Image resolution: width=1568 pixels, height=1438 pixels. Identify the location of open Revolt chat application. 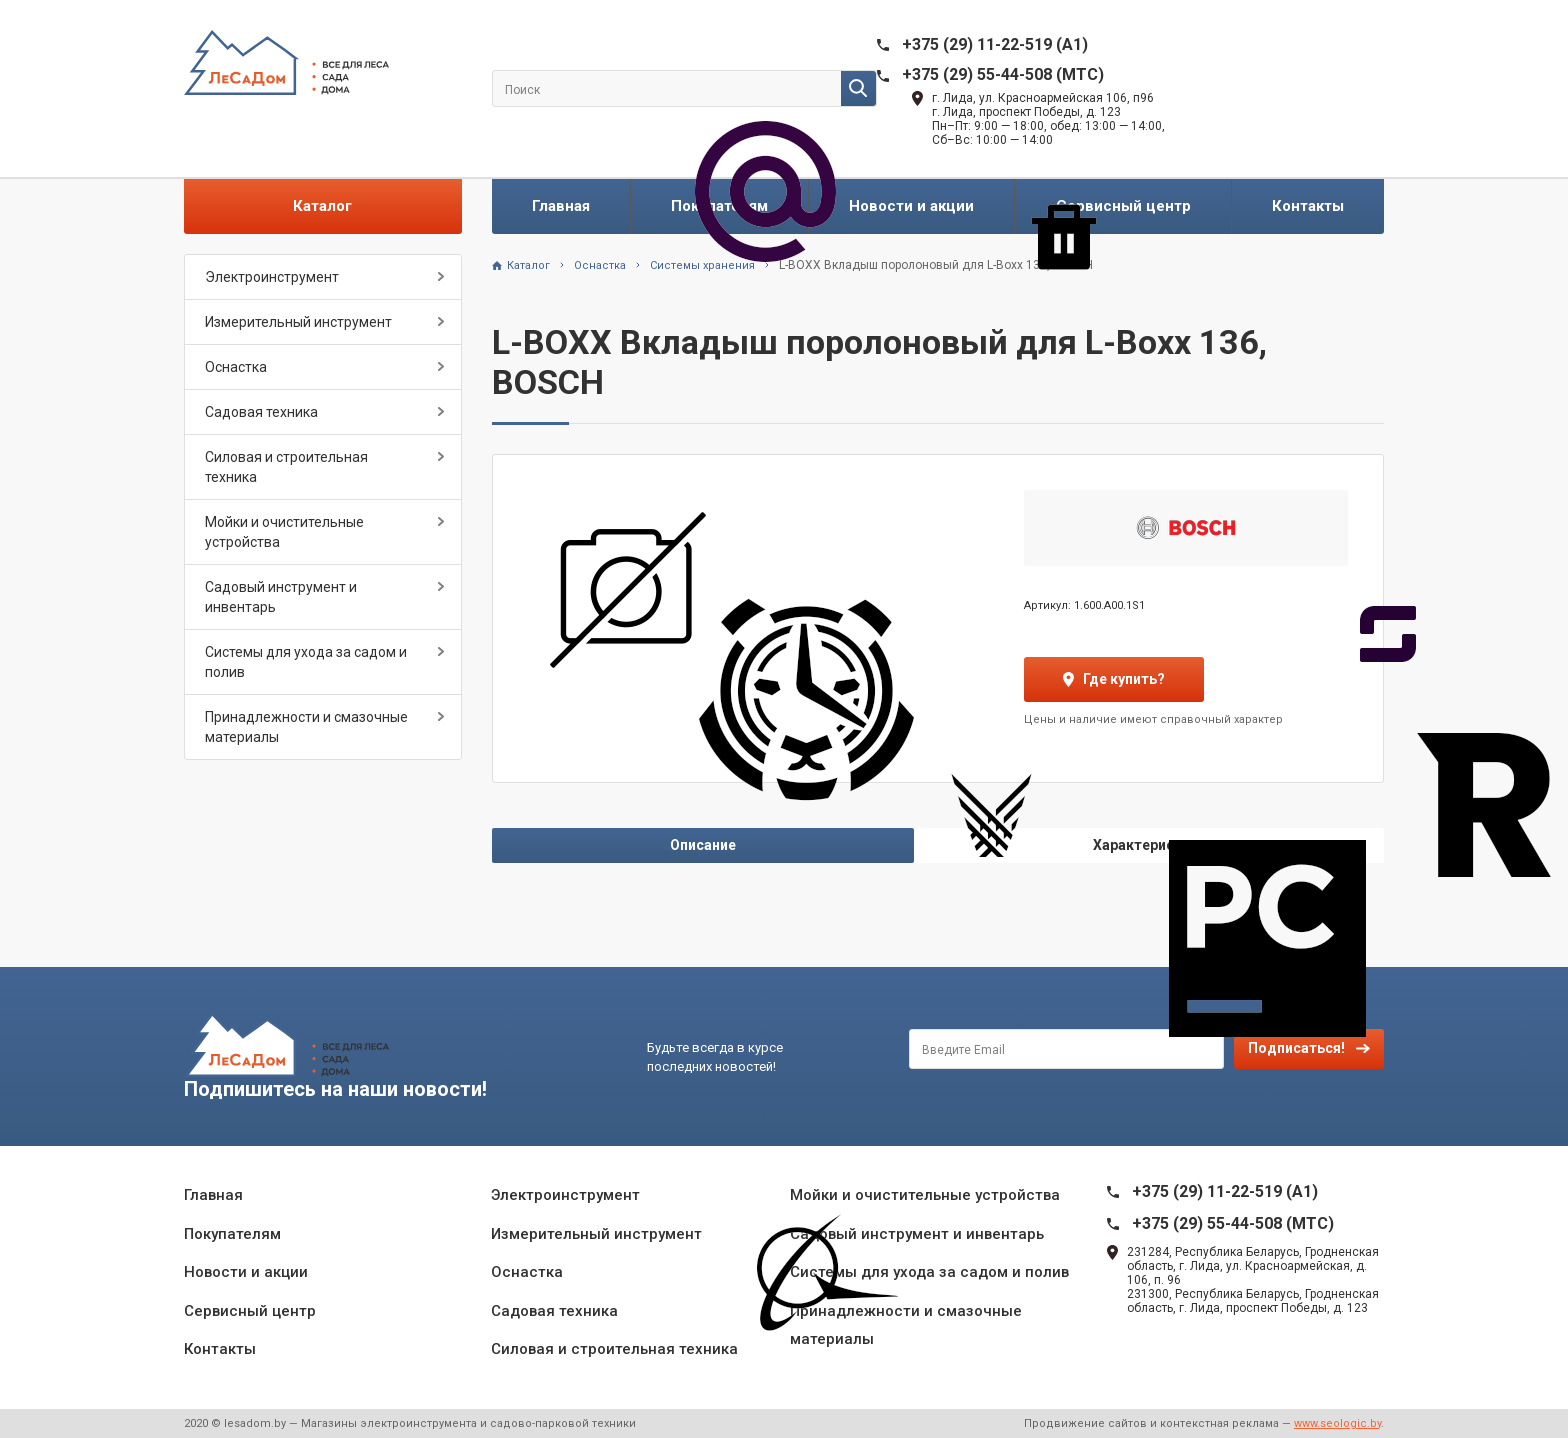
(1484, 805).